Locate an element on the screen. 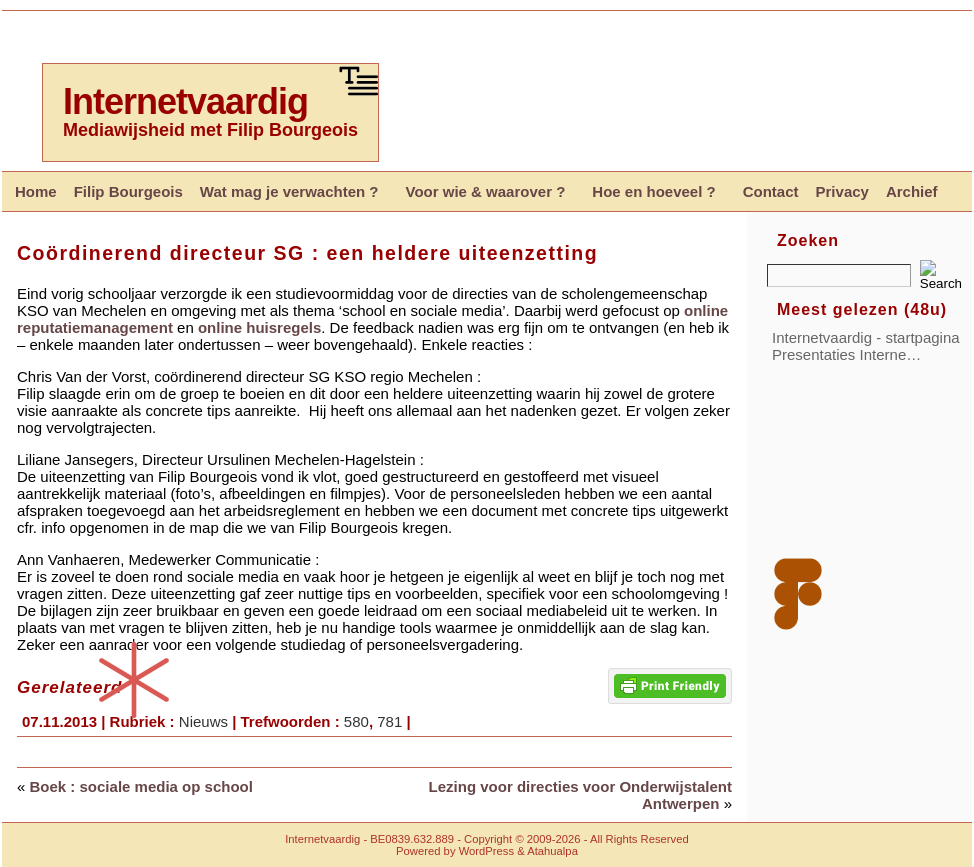 The width and height of the screenshot is (974, 867). indicates a required field in a form is located at coordinates (134, 680).